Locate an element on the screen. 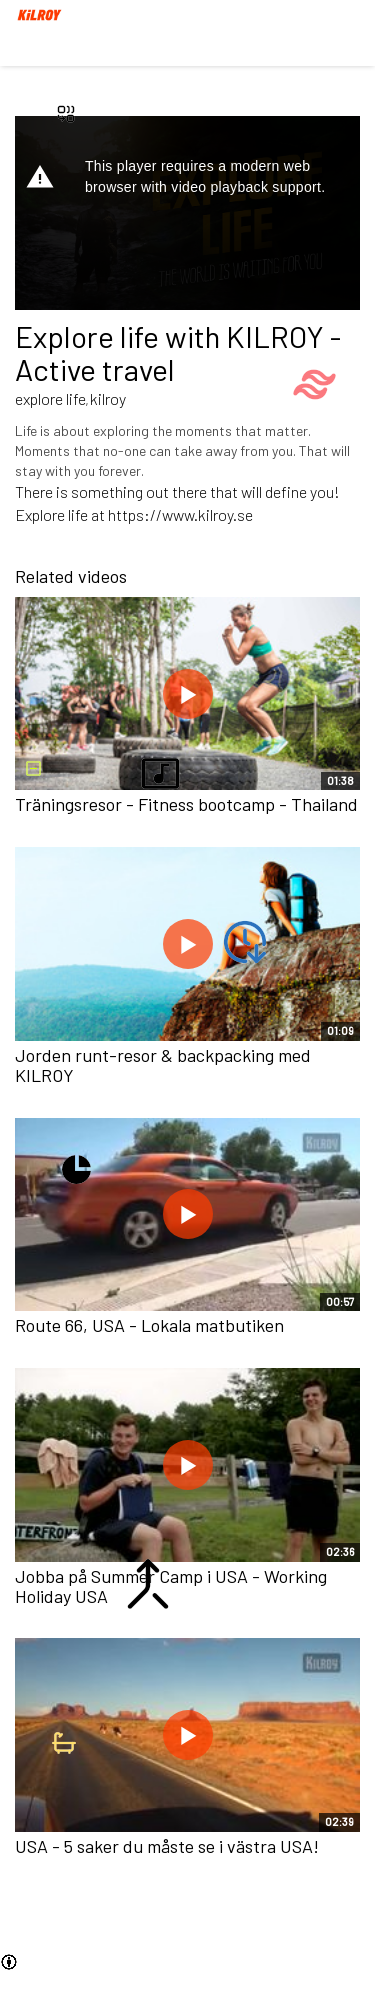 The image size is (375, 1994). view attribution or credits information is located at coordinates (9, 1962).